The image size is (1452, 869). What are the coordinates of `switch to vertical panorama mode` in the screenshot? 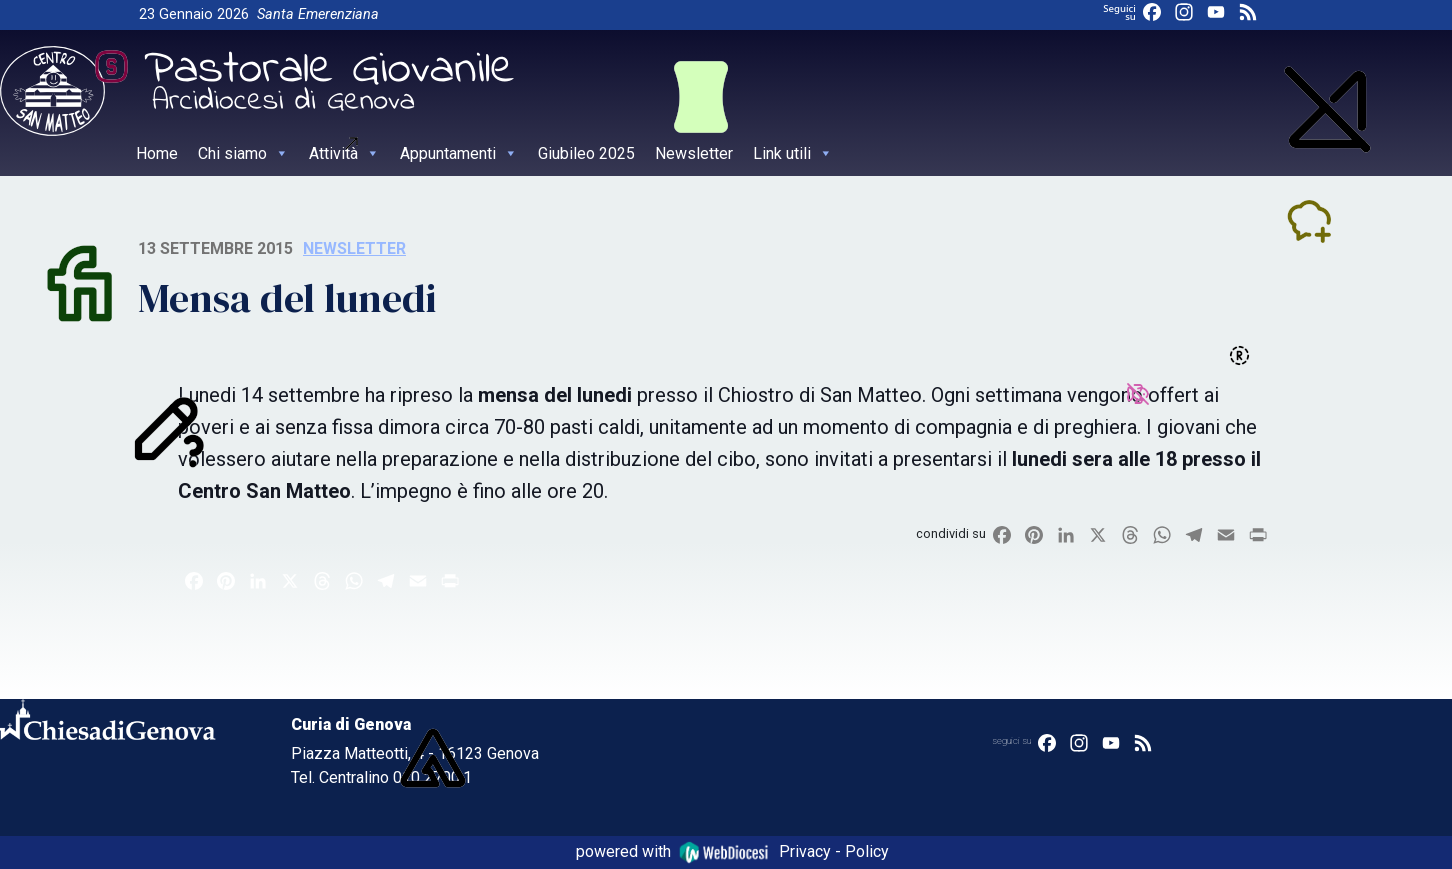 It's located at (701, 97).